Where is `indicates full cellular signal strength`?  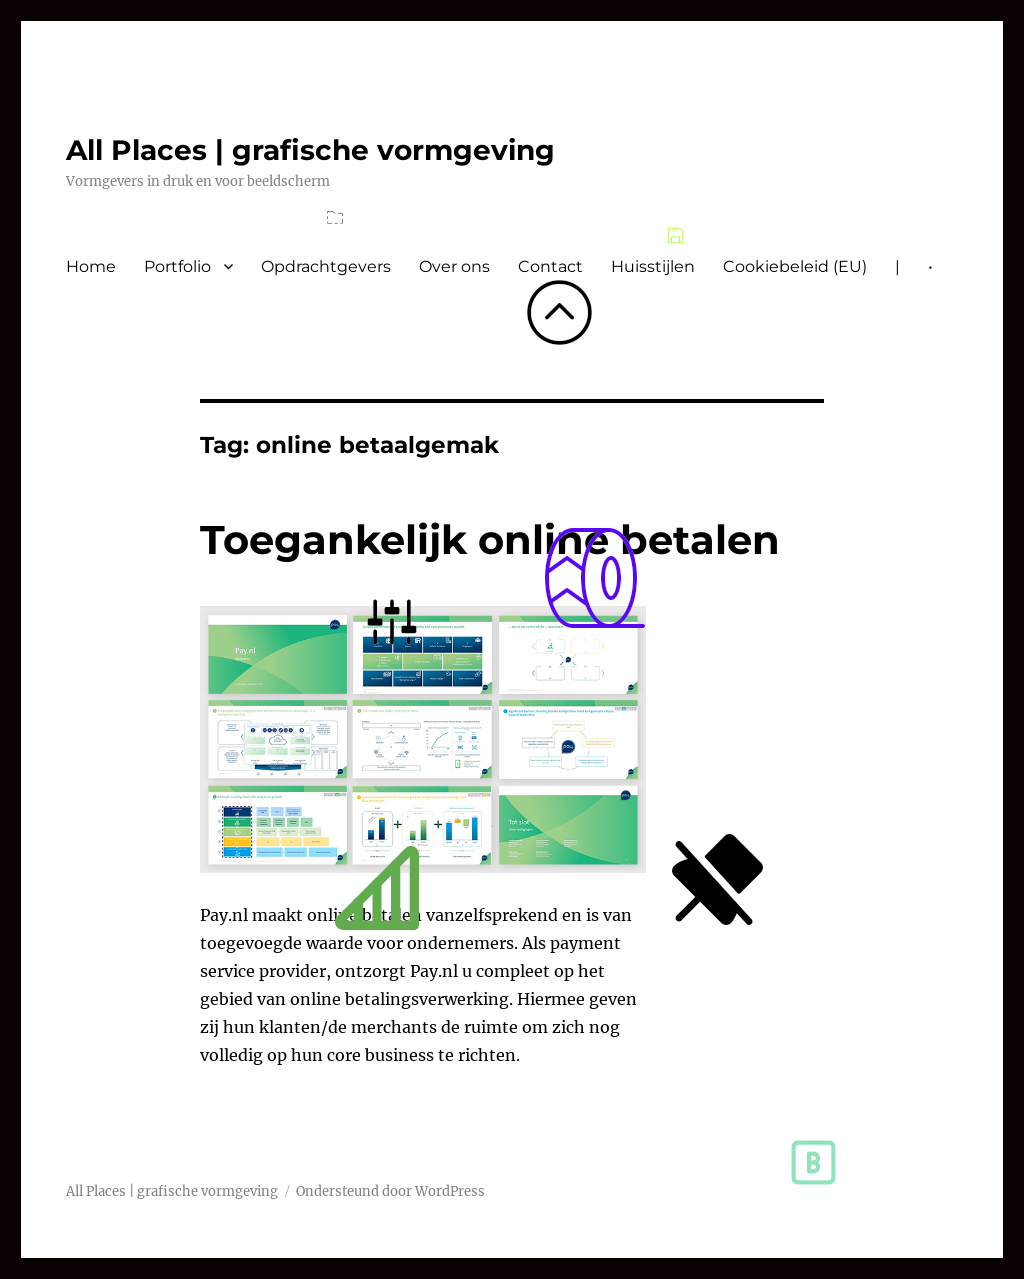 indicates full cellular signal strength is located at coordinates (377, 888).